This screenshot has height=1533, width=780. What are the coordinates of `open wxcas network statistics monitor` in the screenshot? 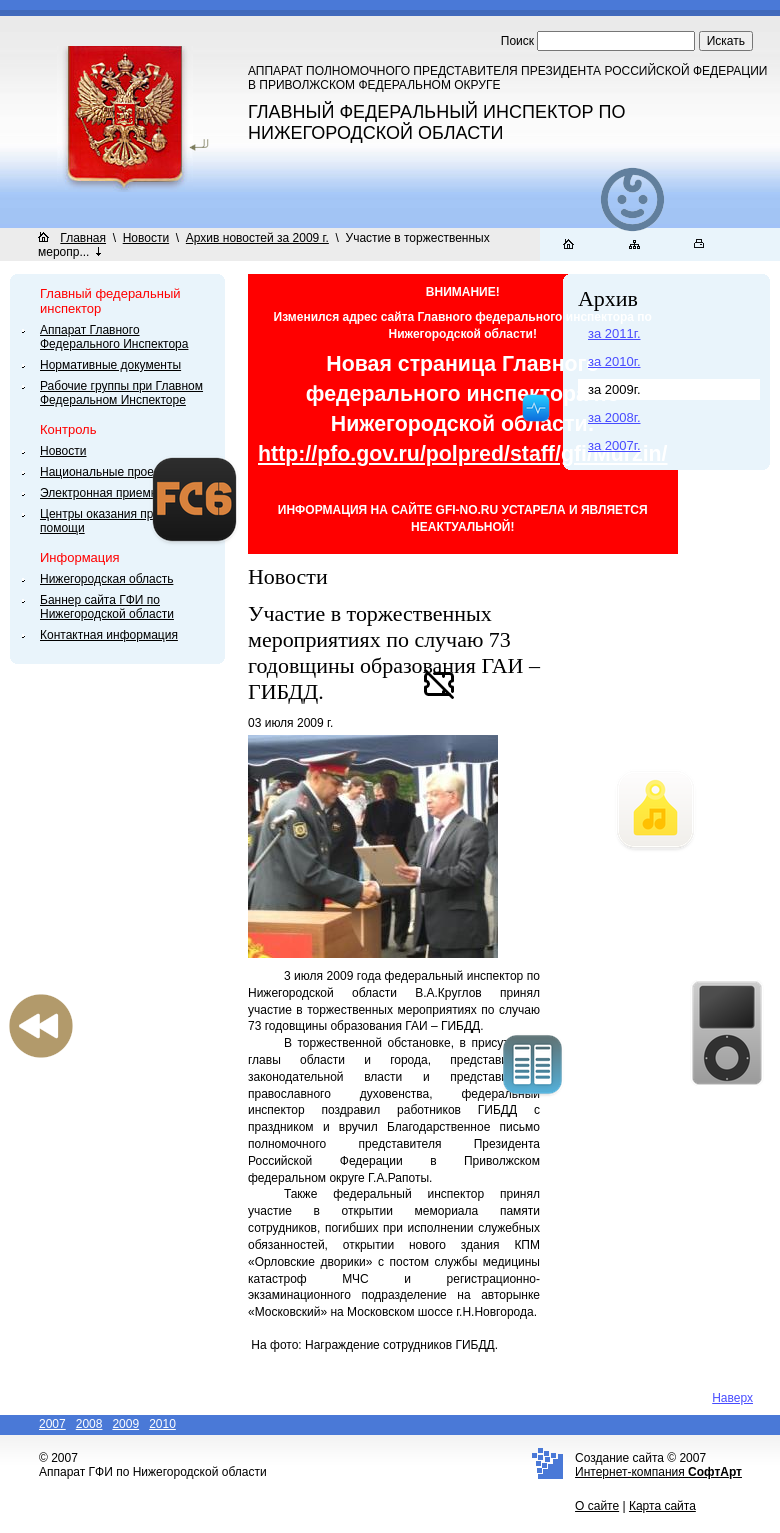 It's located at (536, 408).